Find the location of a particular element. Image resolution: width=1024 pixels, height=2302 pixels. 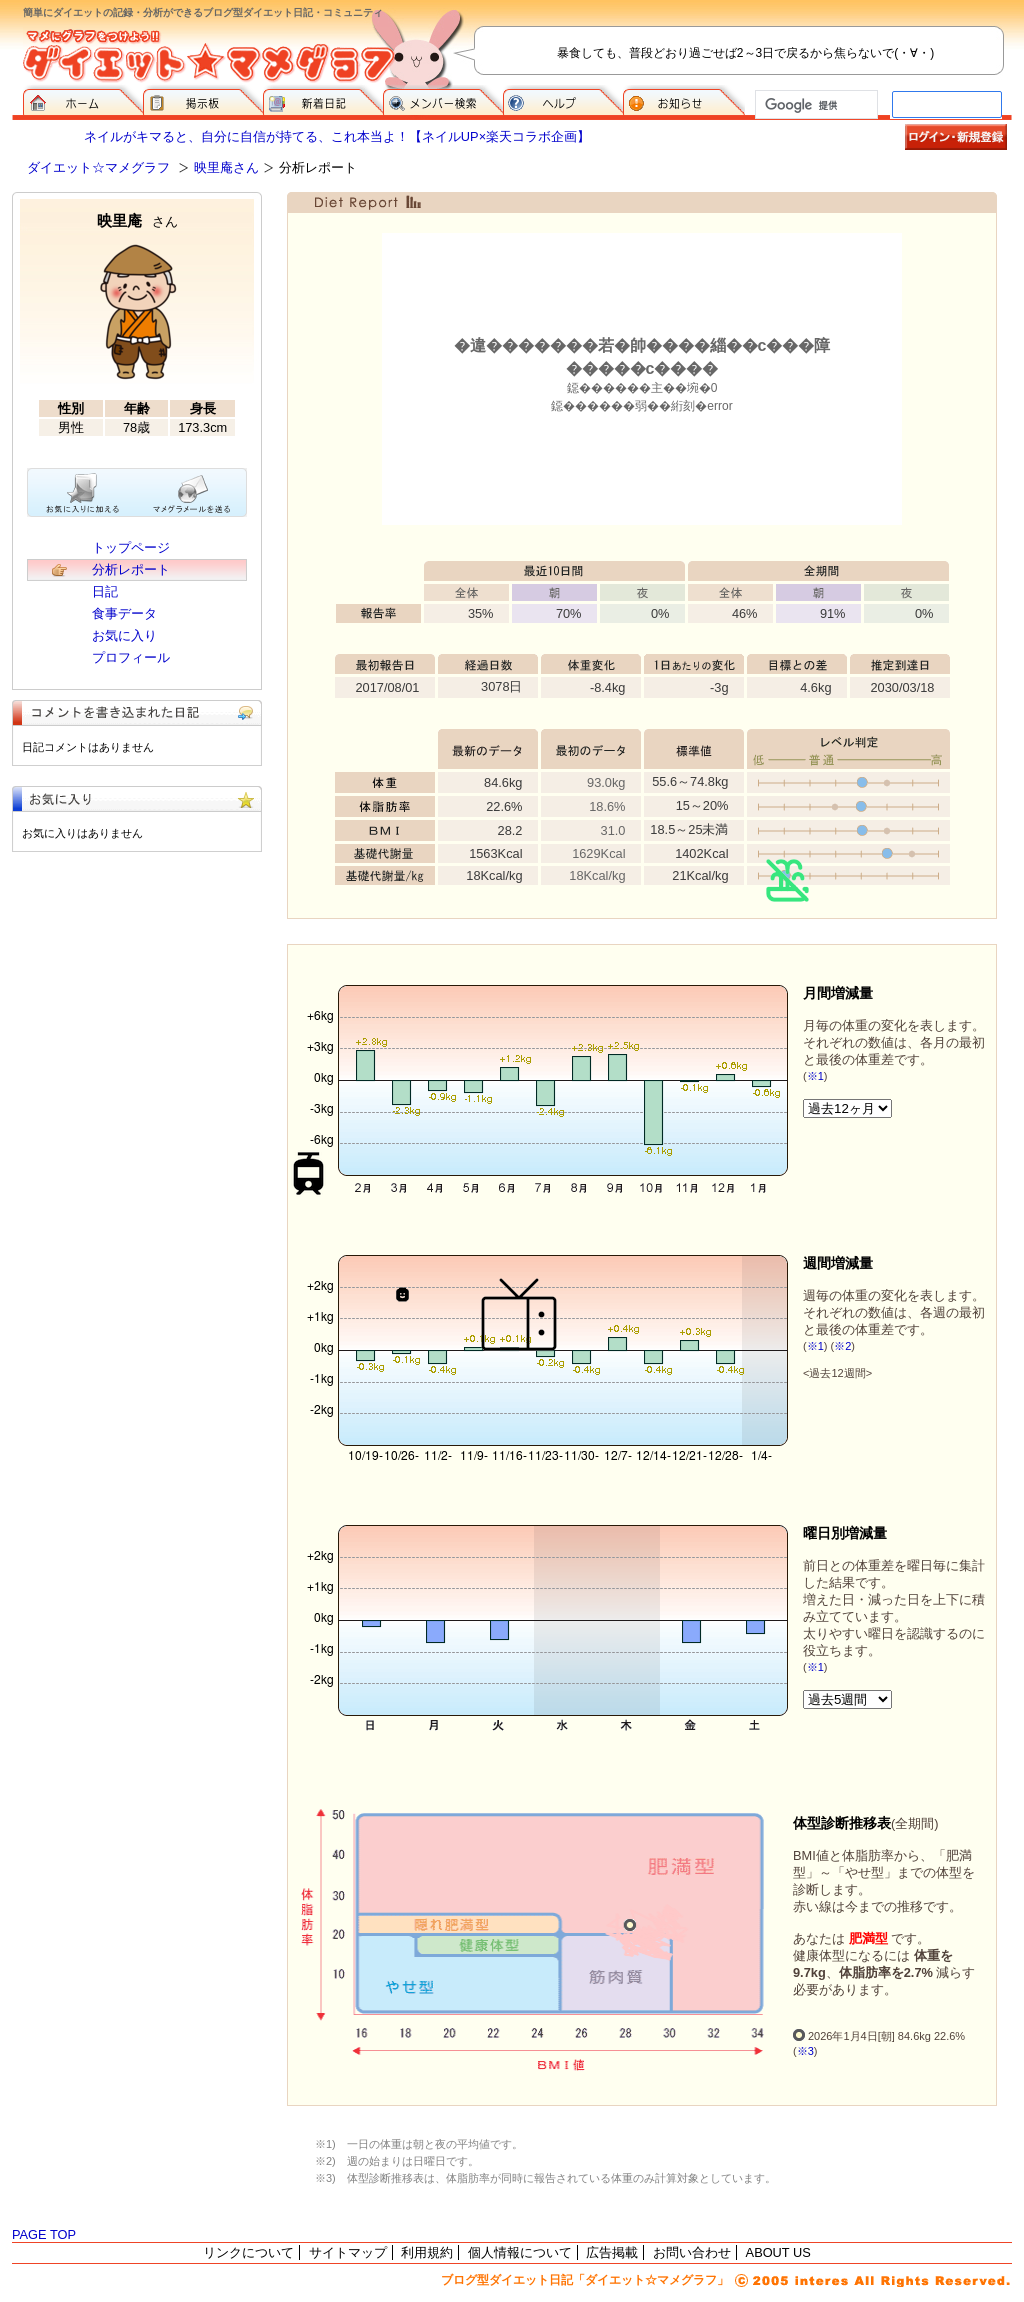

access building blocks or modular components is located at coordinates (402, 1294).